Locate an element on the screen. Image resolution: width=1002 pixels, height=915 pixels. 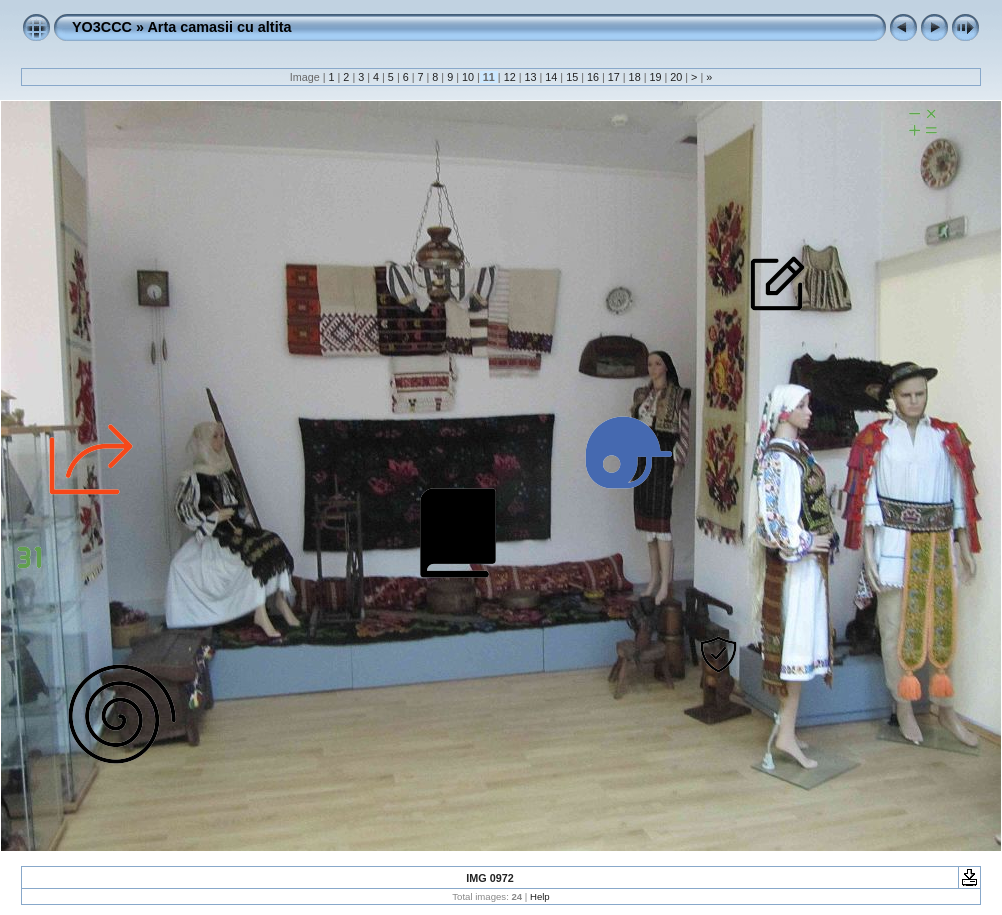
share this content is located at coordinates (91, 456).